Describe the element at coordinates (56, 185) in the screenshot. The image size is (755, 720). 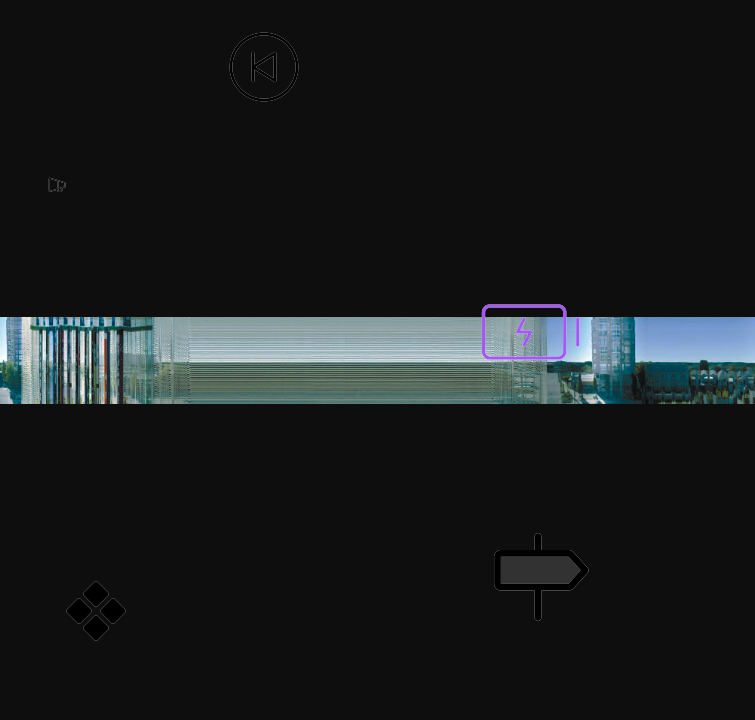
I see `make an announcement` at that location.